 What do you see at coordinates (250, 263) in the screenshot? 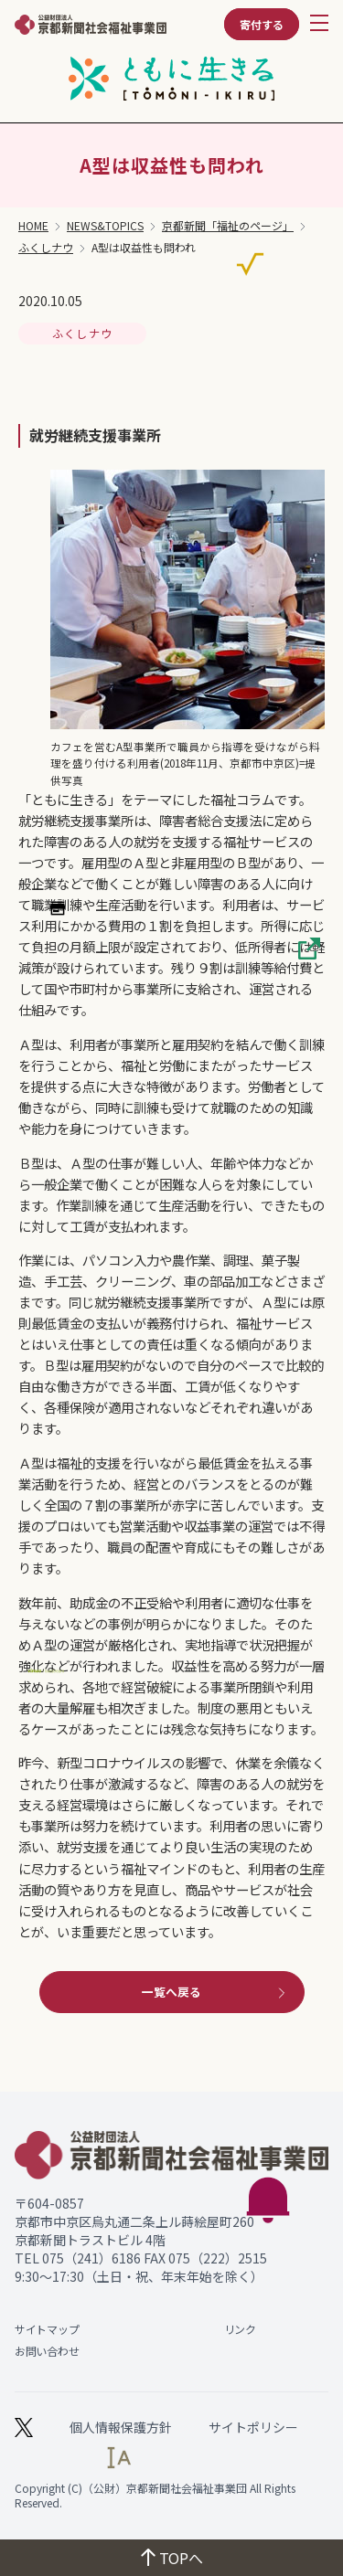
I see `access square root or radical function in calculator` at bounding box center [250, 263].